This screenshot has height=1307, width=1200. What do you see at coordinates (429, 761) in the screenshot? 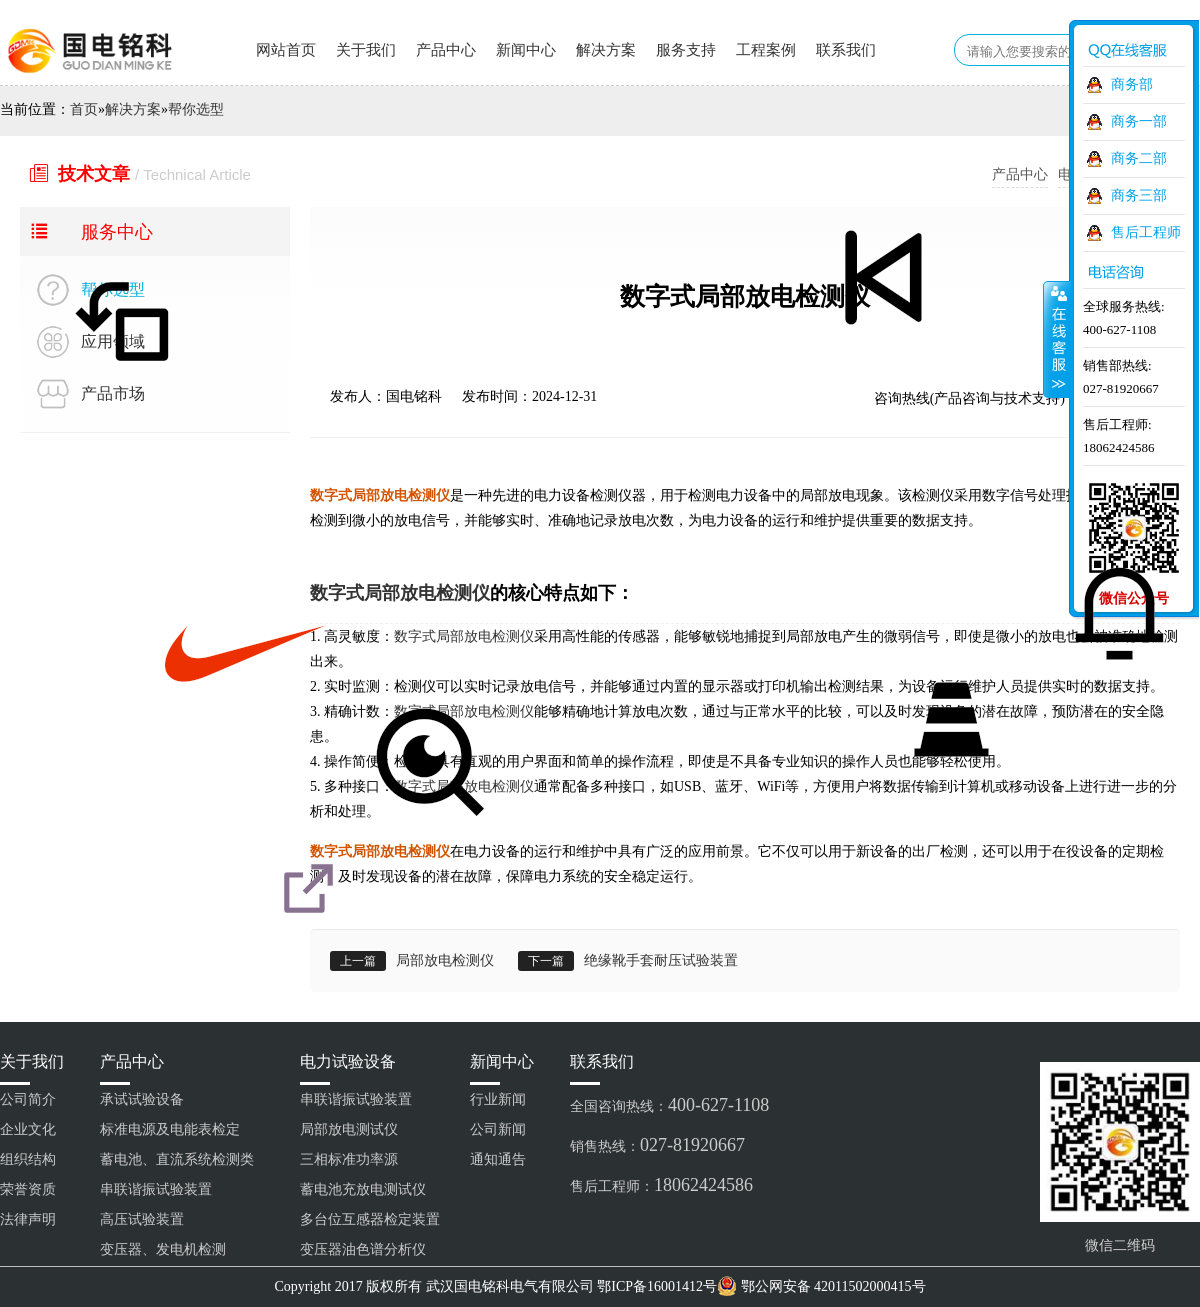
I see `search with visual recognition` at bounding box center [429, 761].